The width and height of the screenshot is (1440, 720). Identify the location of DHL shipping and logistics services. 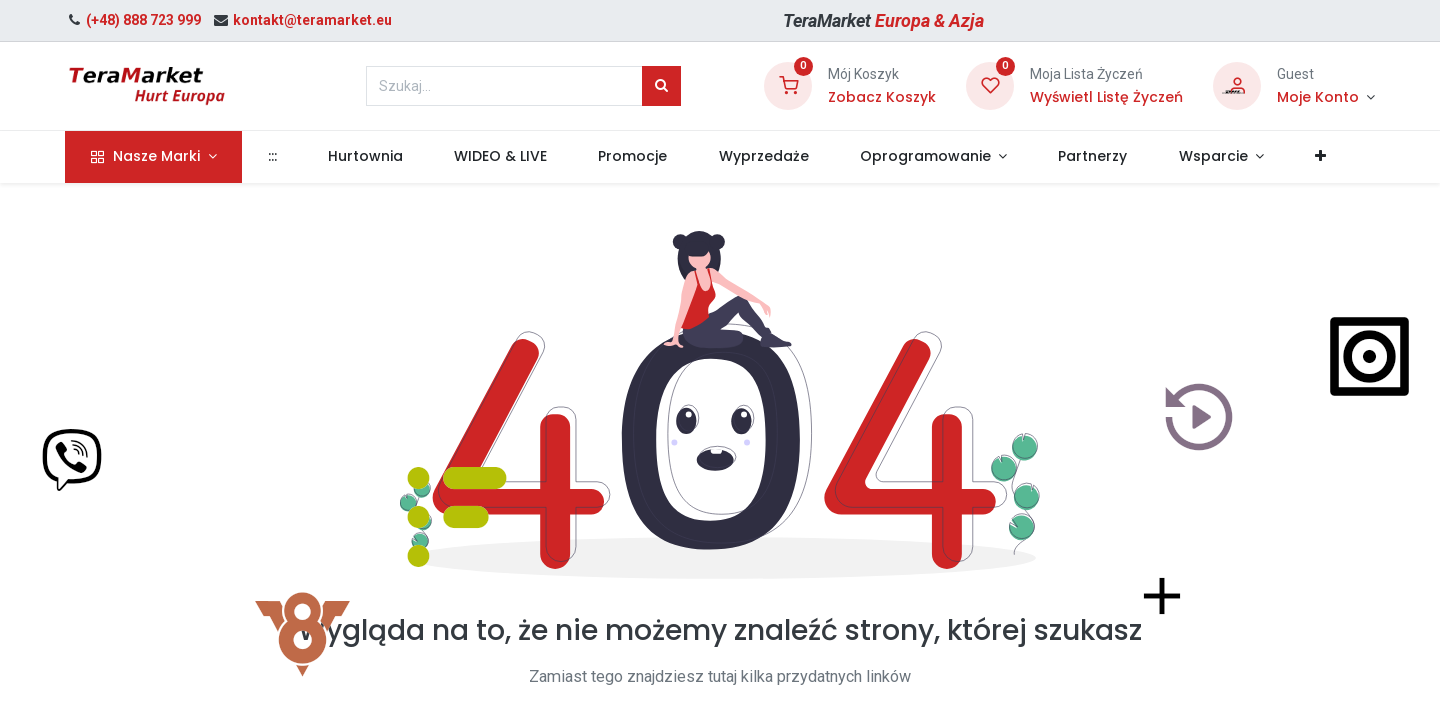
(1233, 92).